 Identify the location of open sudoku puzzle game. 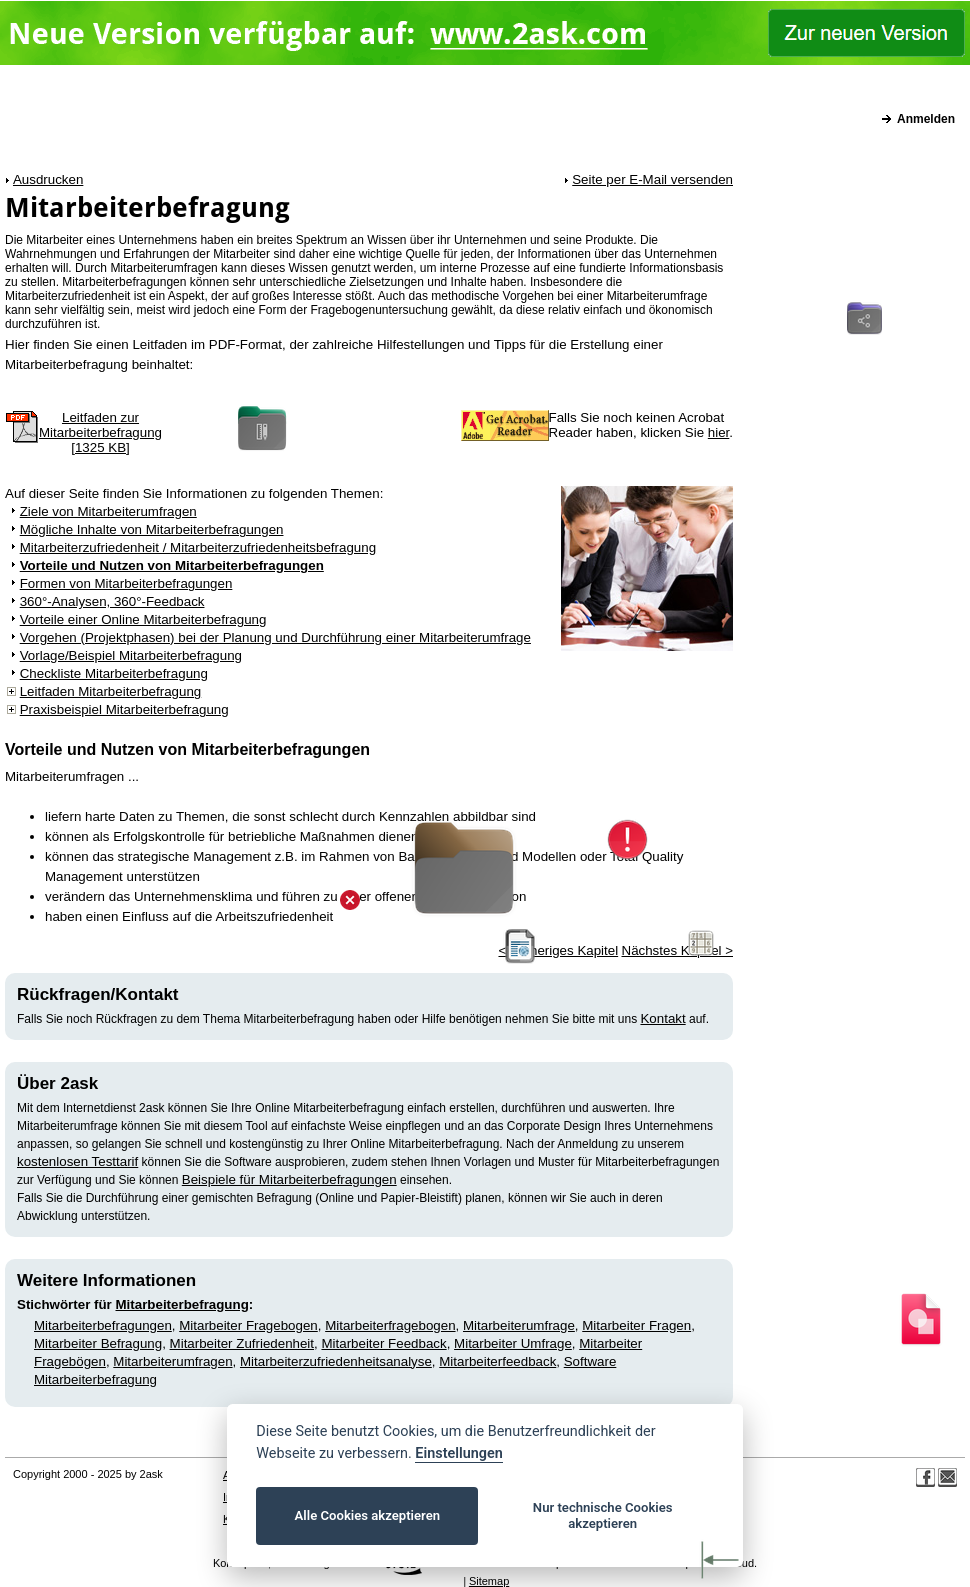
(701, 943).